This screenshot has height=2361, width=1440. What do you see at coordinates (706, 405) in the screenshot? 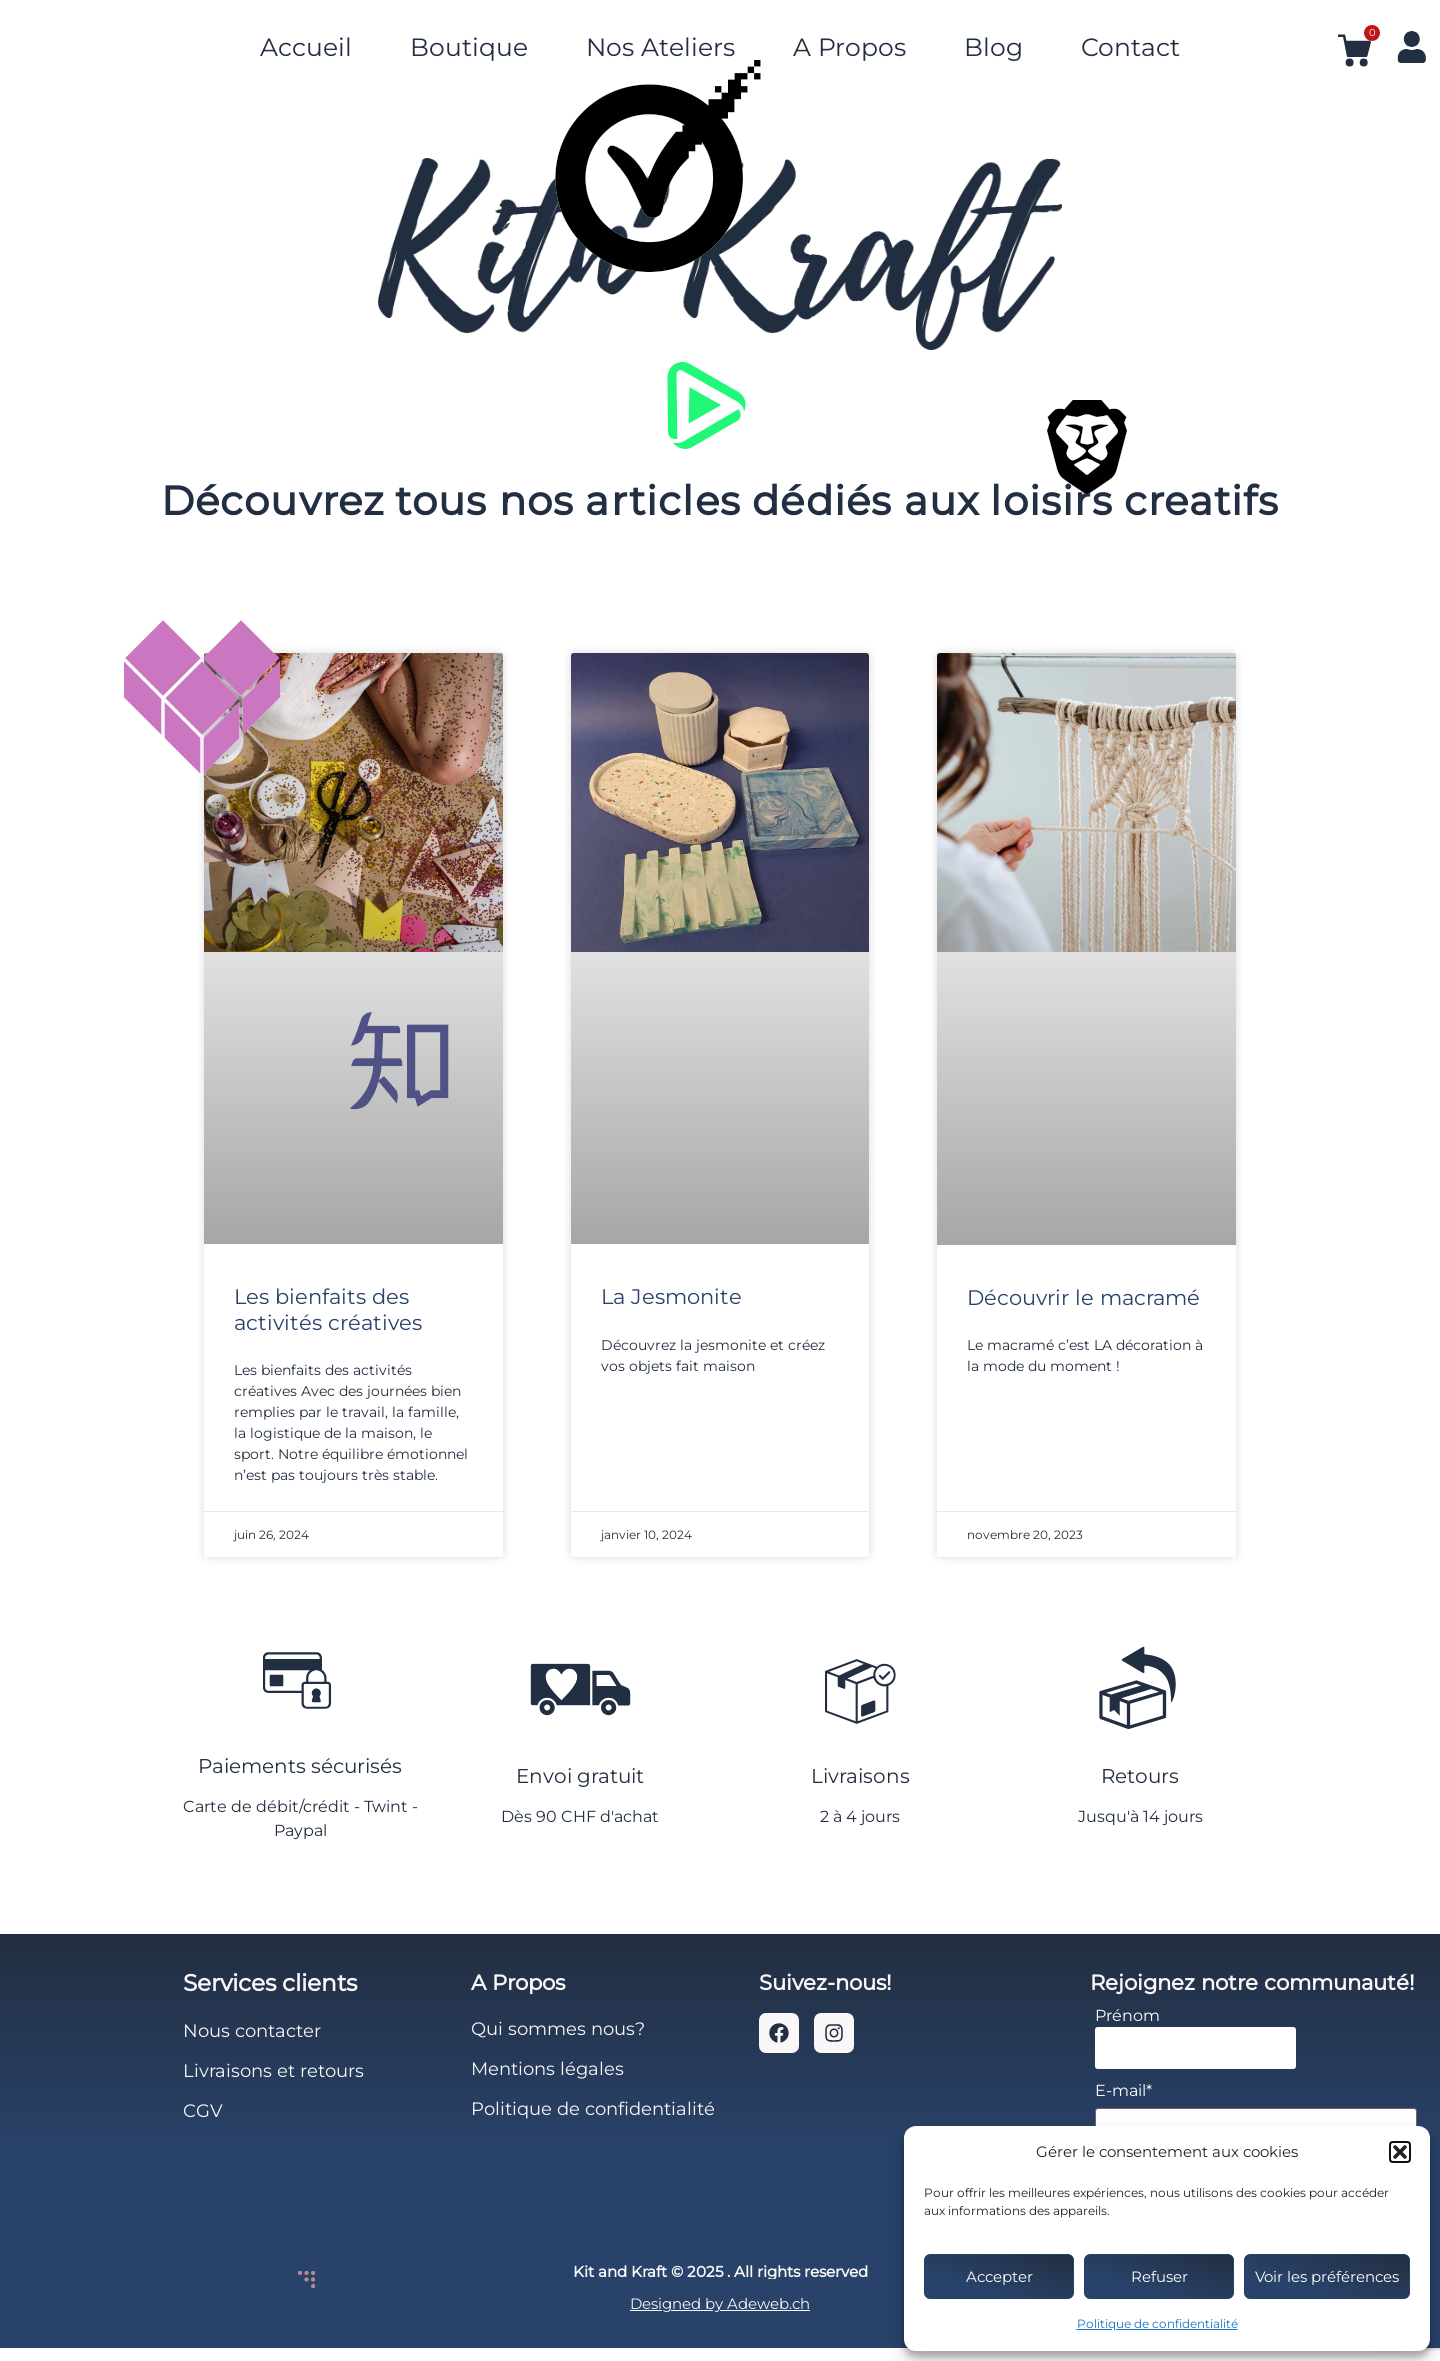
I see `open radarr movie management app` at bounding box center [706, 405].